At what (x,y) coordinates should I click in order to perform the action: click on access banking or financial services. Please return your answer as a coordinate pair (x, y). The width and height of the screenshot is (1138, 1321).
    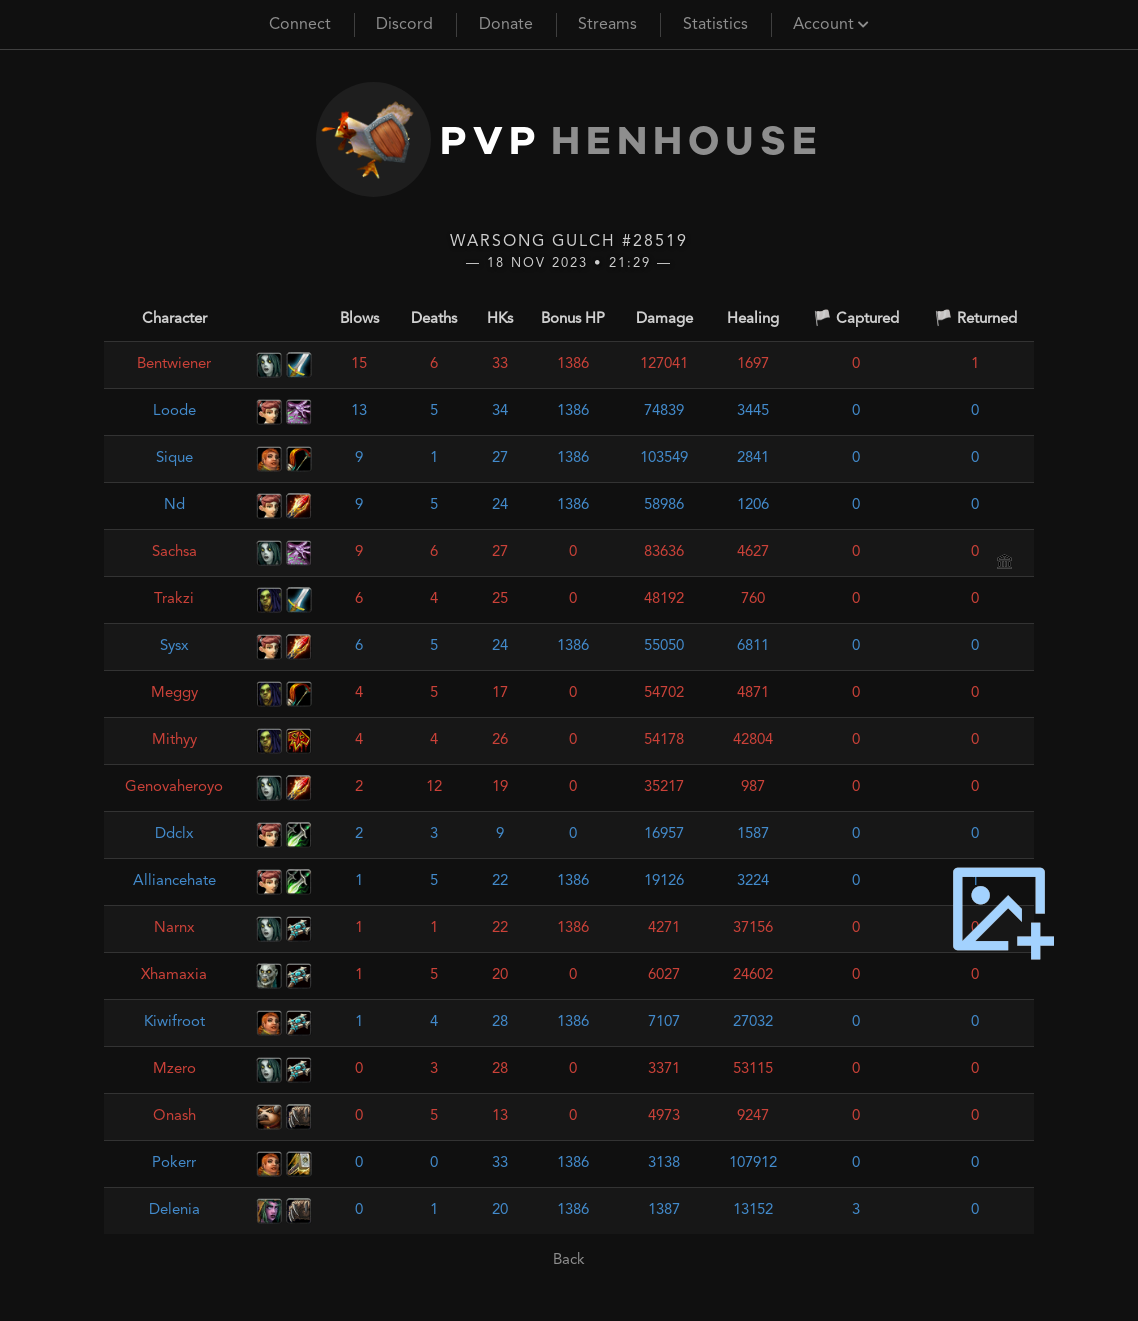
    Looking at the image, I should click on (1004, 561).